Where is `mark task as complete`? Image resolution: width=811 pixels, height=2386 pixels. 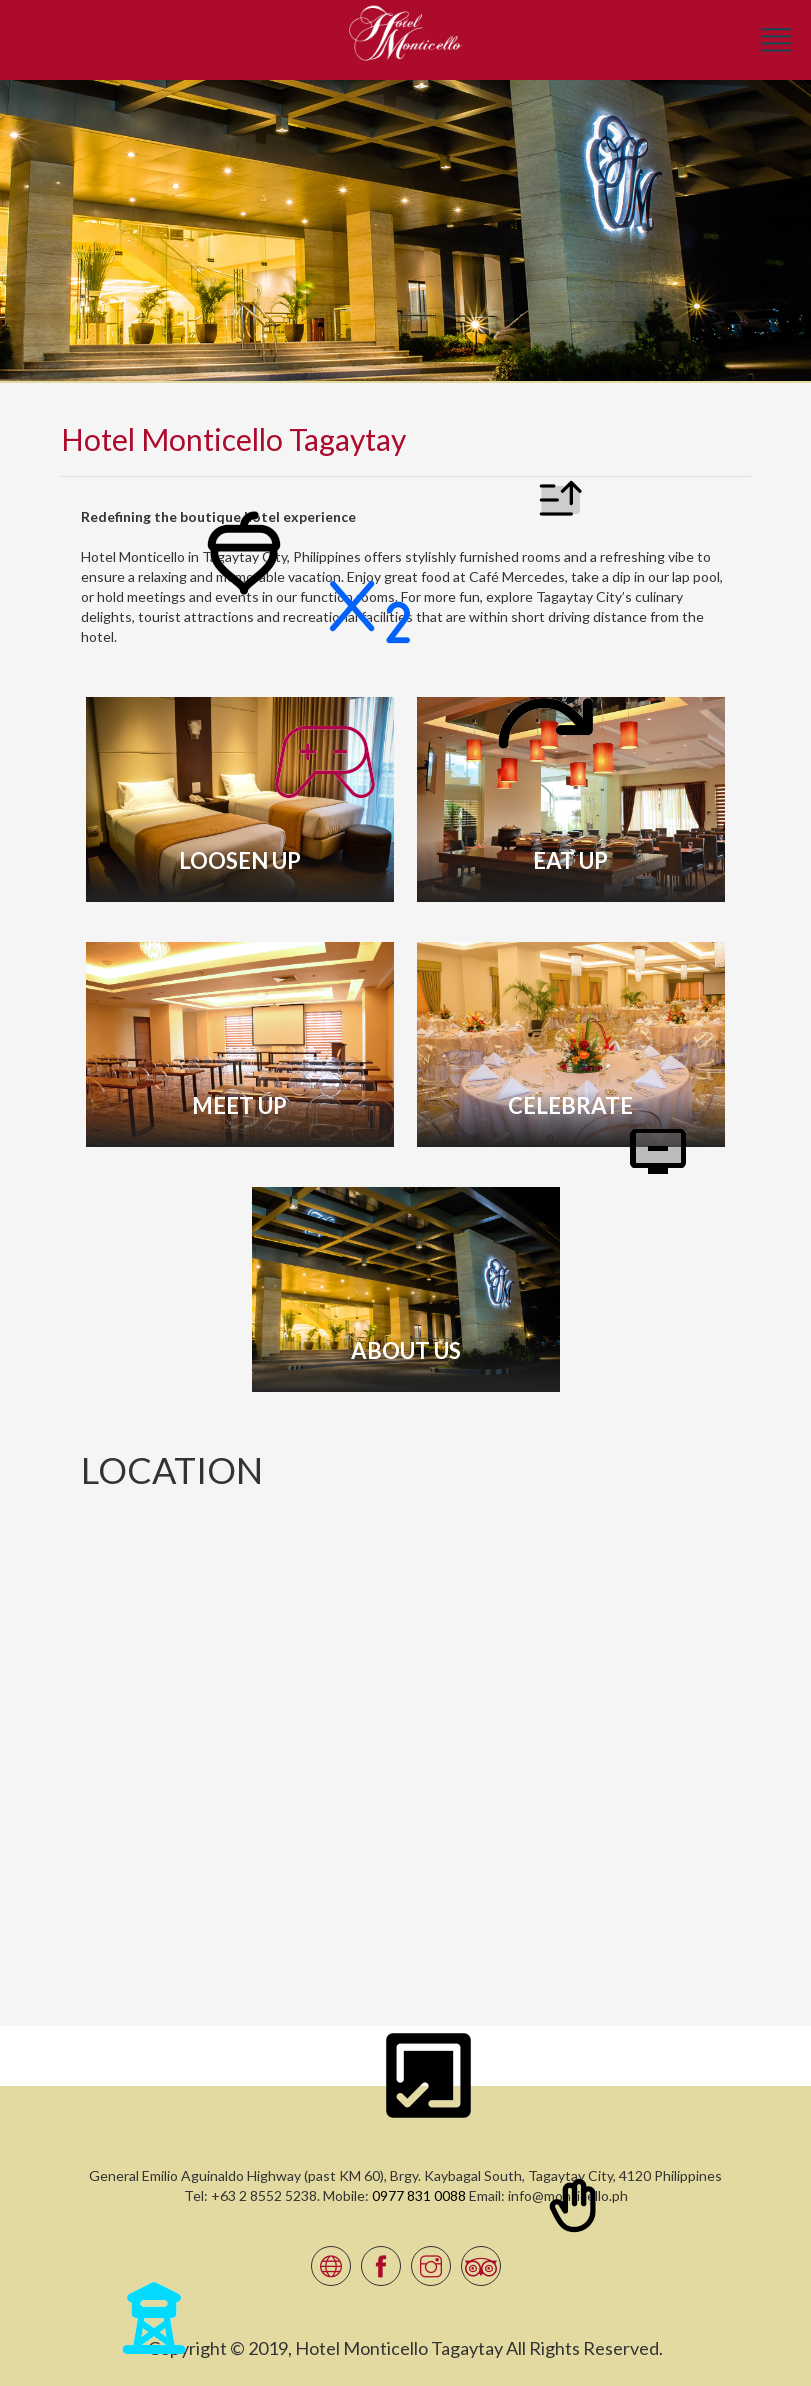 mark task as complete is located at coordinates (428, 2075).